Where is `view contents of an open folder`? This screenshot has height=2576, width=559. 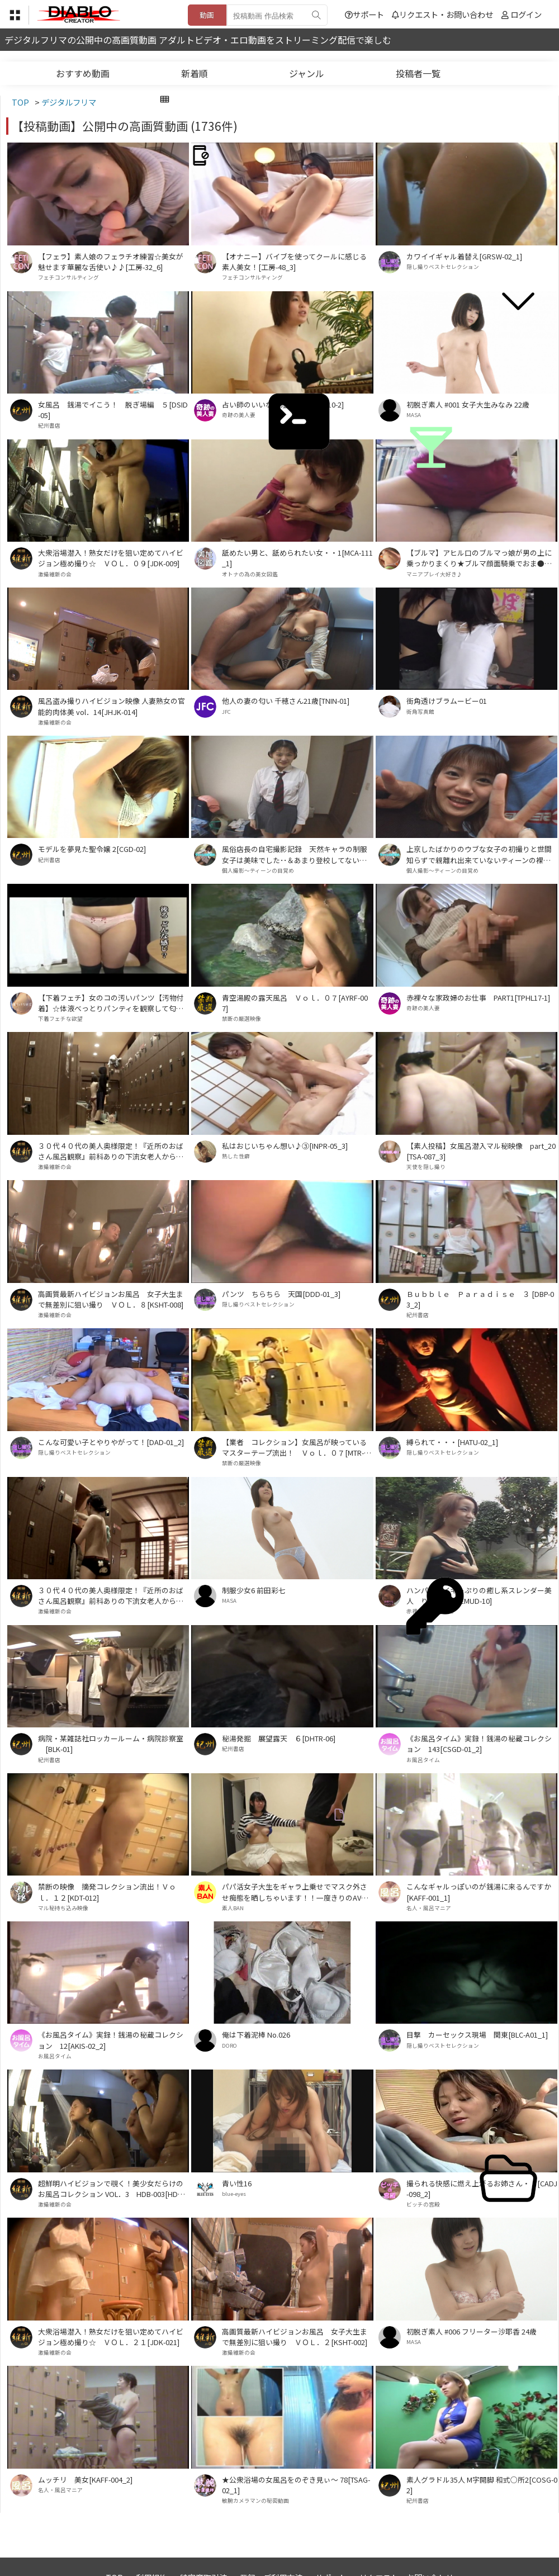 view contents of an open folder is located at coordinates (508, 2178).